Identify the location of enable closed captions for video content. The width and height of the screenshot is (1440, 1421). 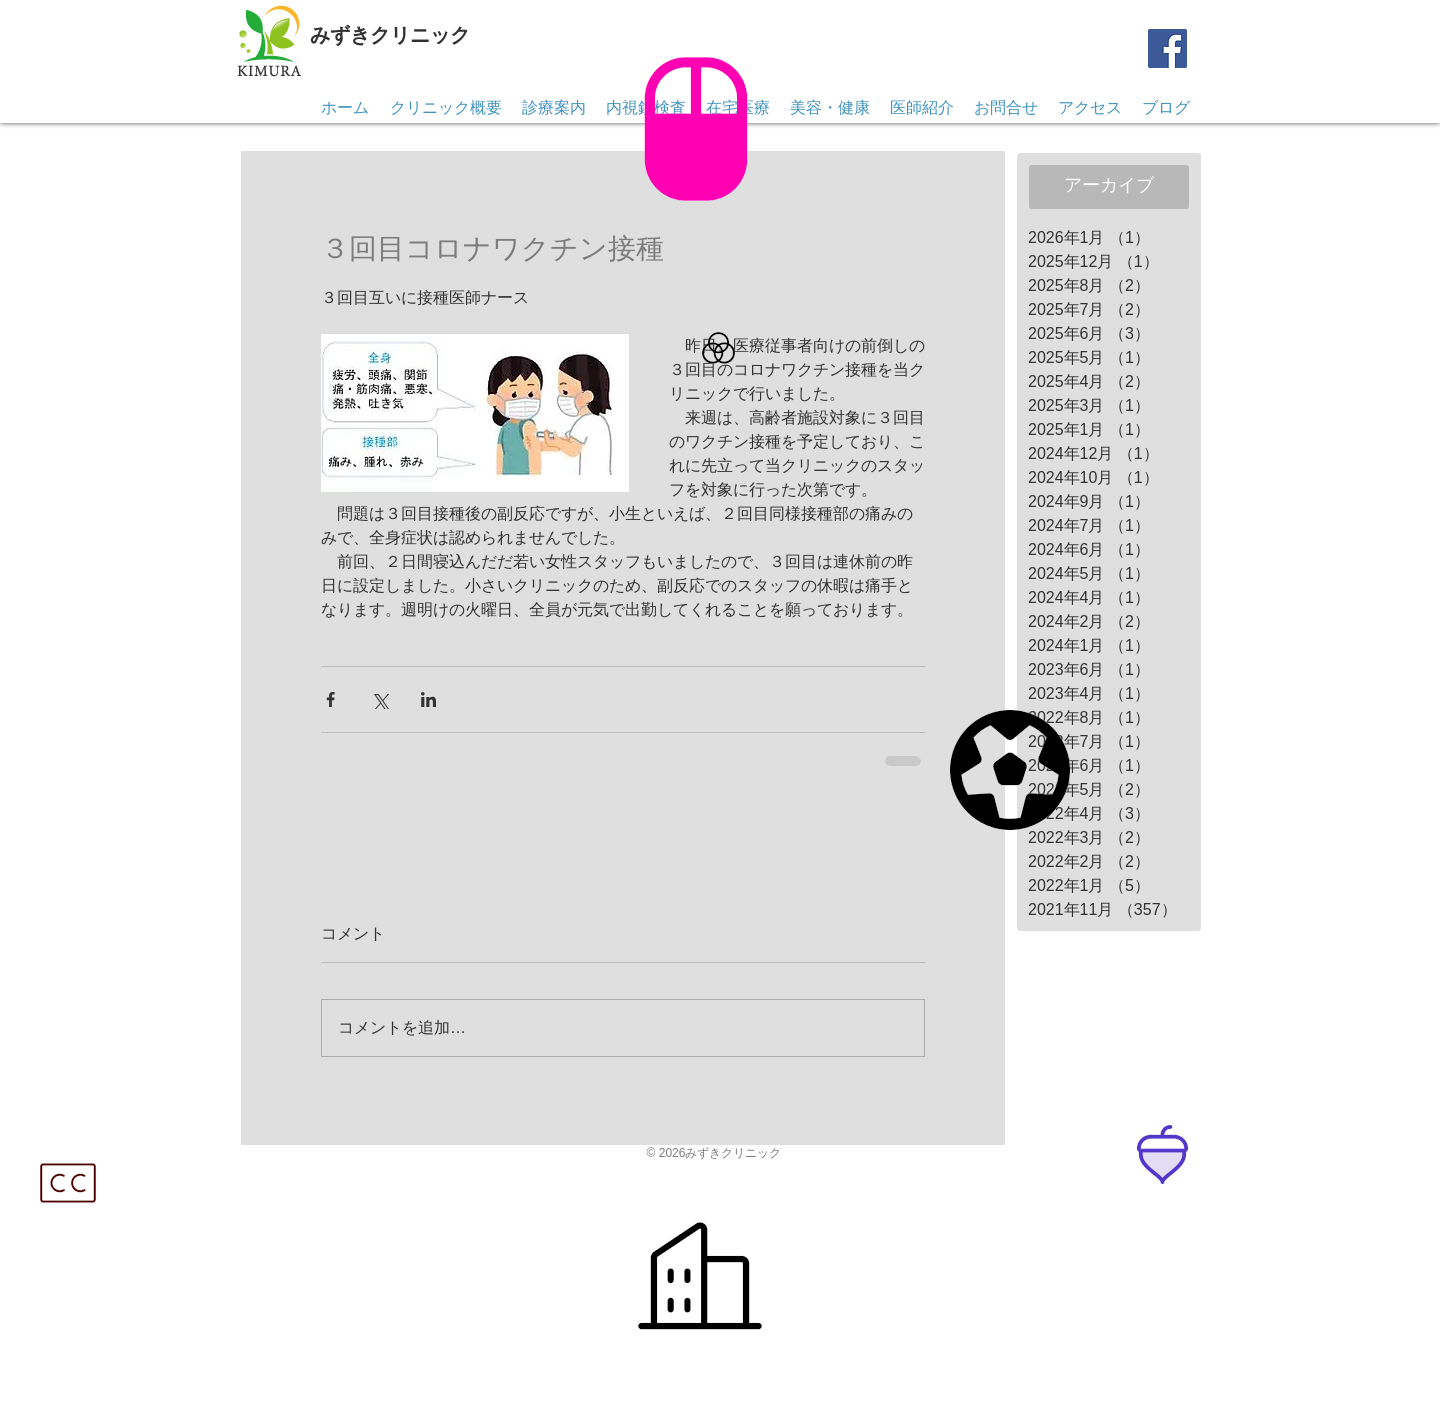
(68, 1183).